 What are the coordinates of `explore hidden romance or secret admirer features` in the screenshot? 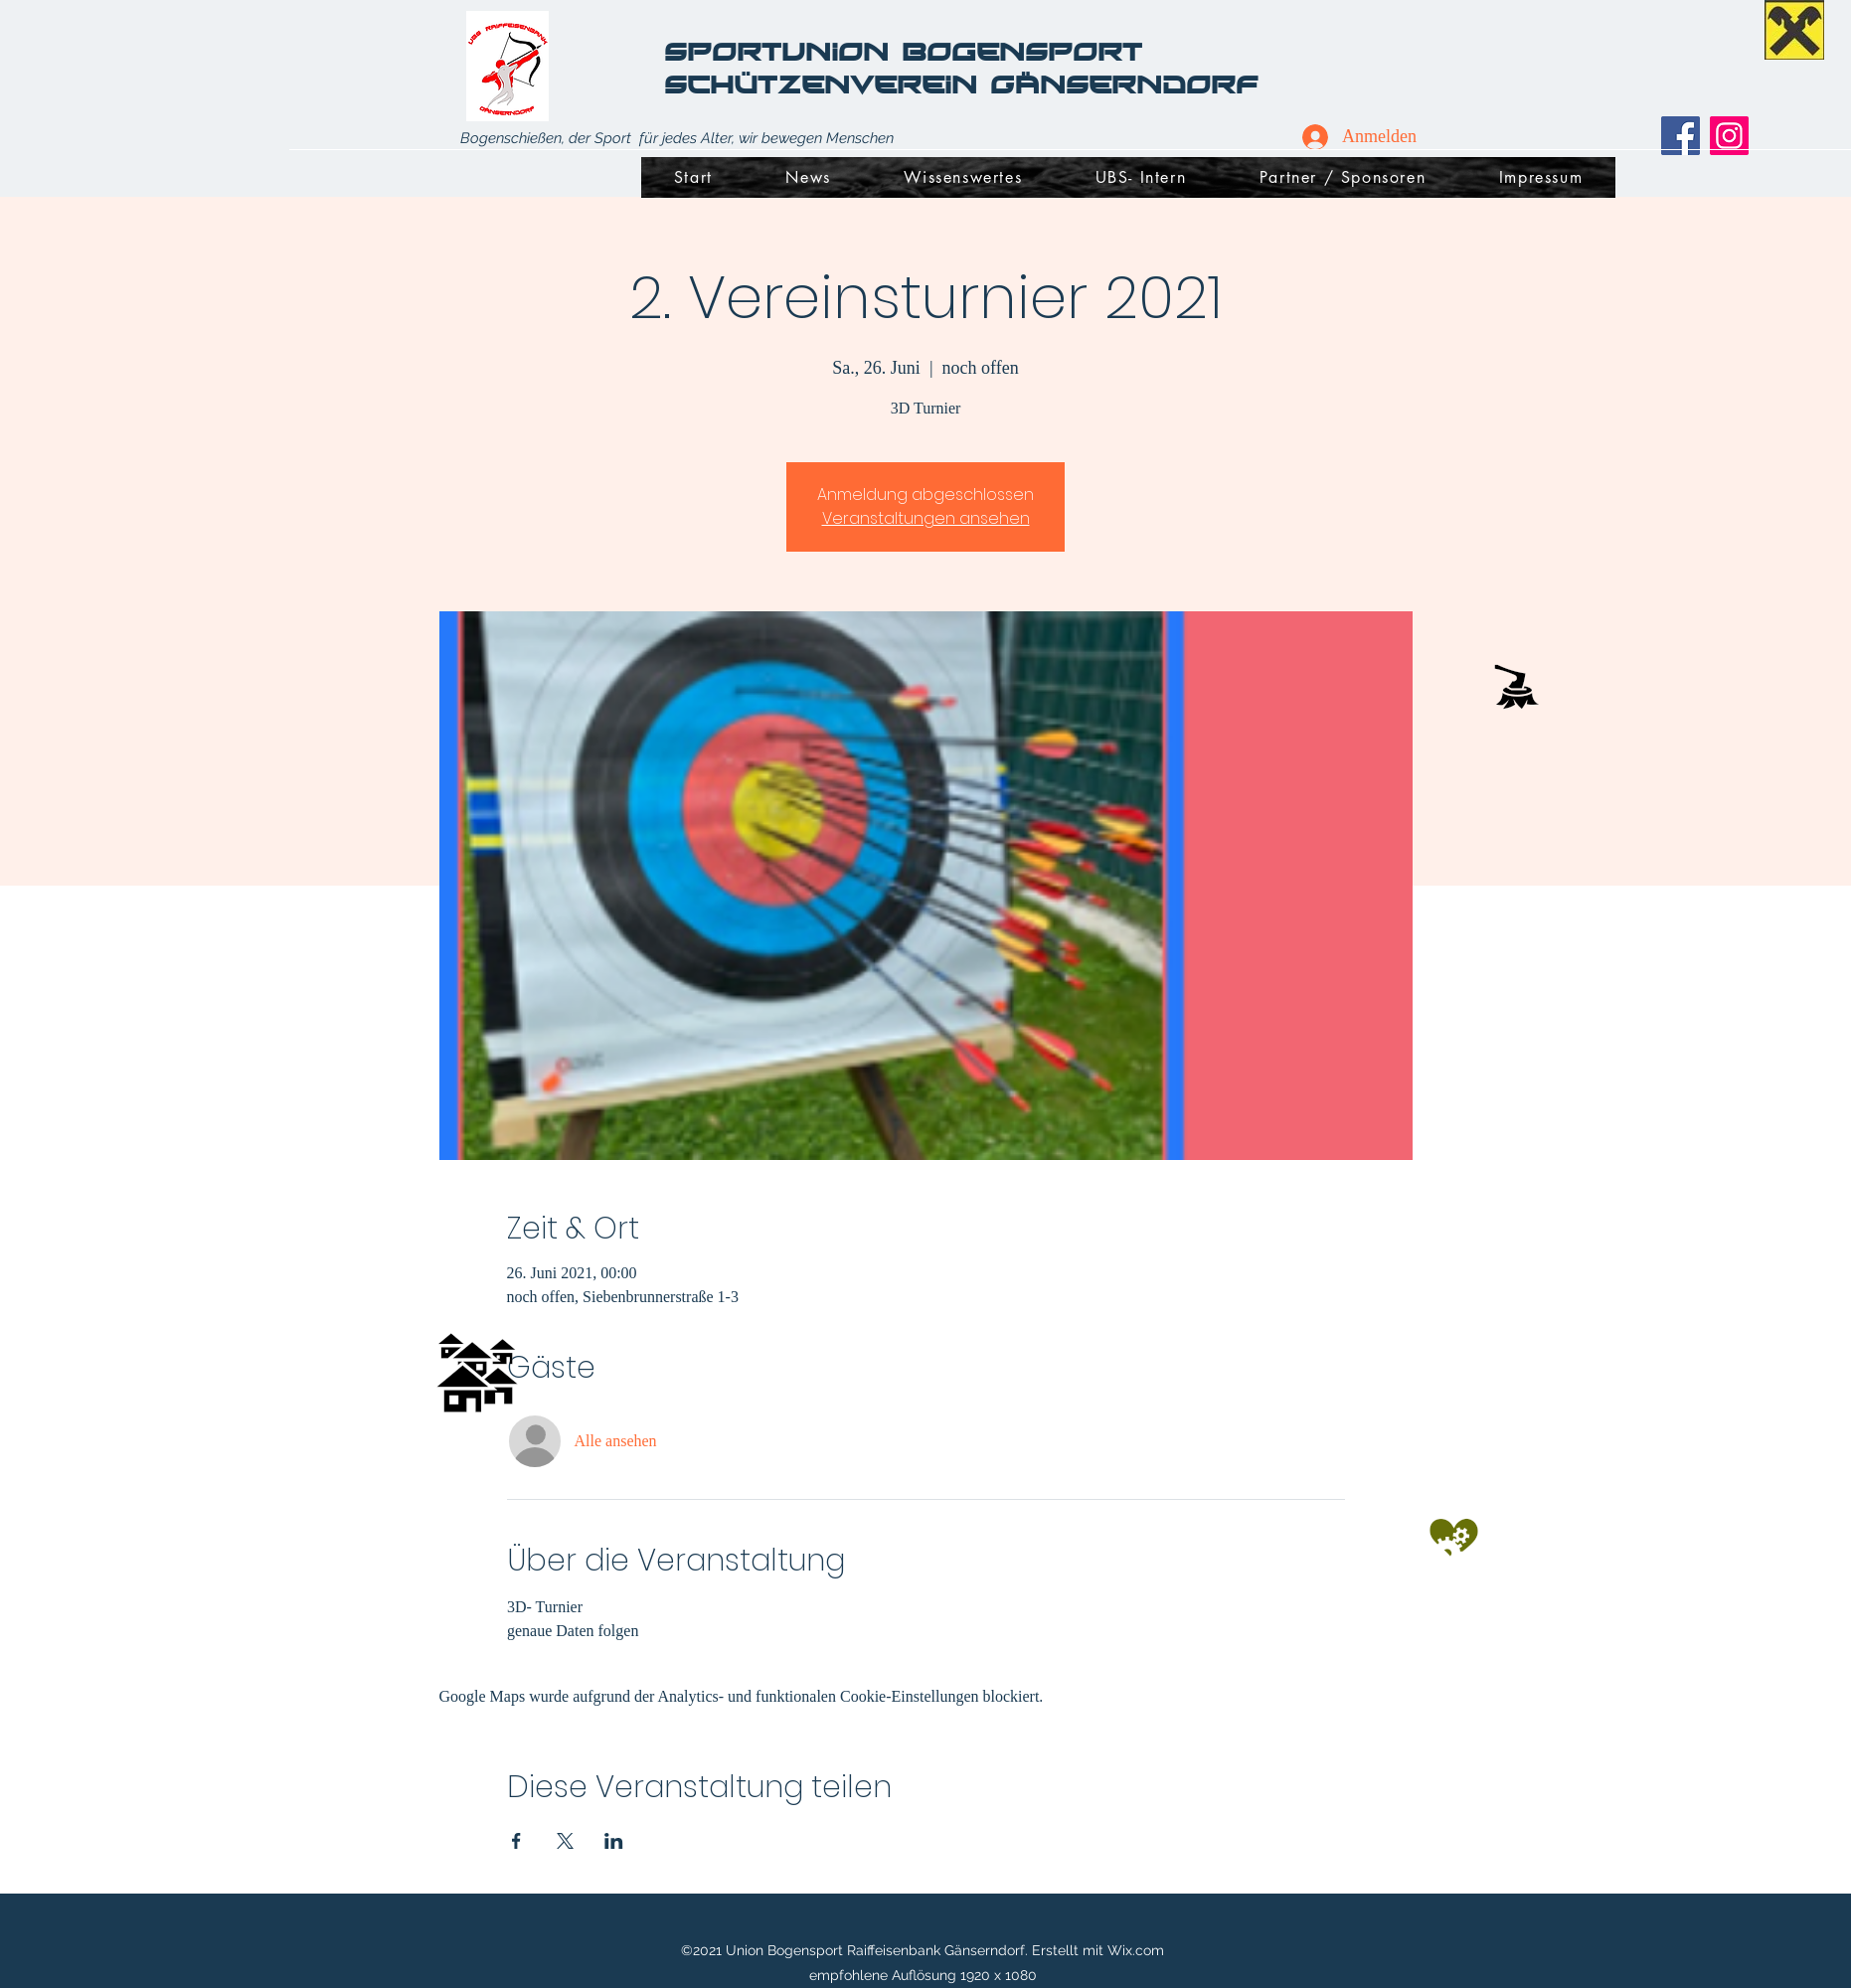 It's located at (1453, 1540).